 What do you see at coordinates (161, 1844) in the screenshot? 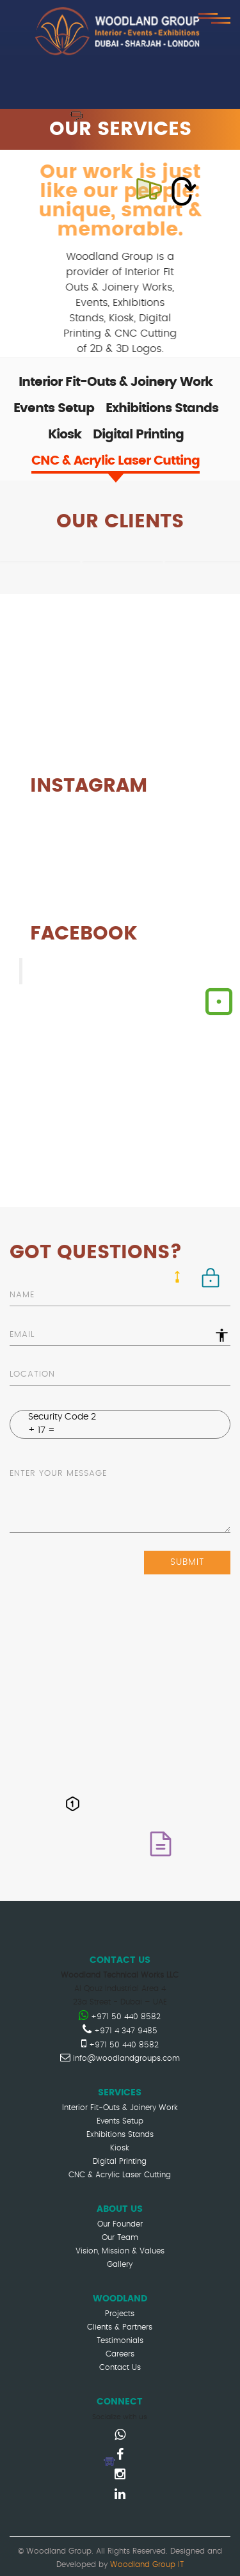
I see `view document or text file` at bounding box center [161, 1844].